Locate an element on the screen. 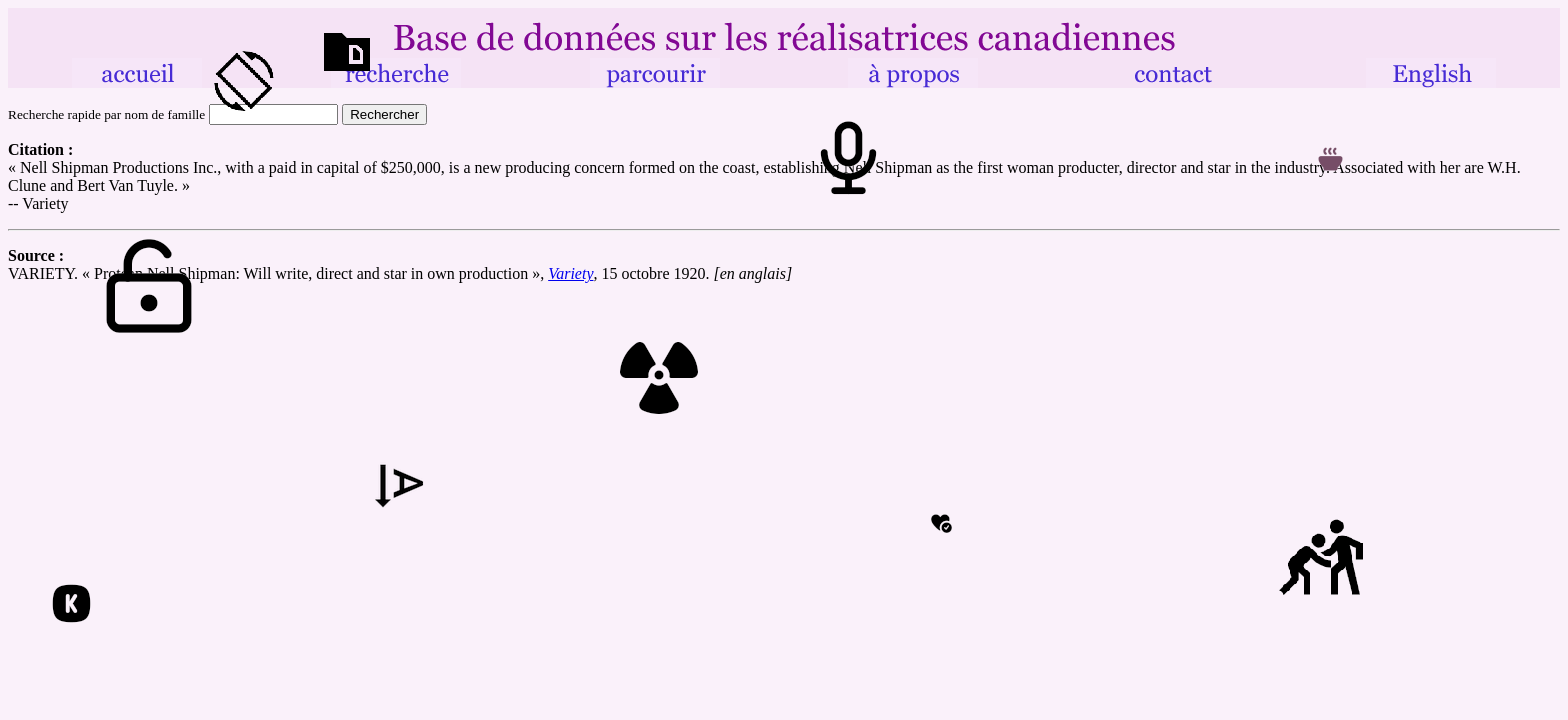  access kabaddi sports content or scores is located at coordinates (1321, 560).